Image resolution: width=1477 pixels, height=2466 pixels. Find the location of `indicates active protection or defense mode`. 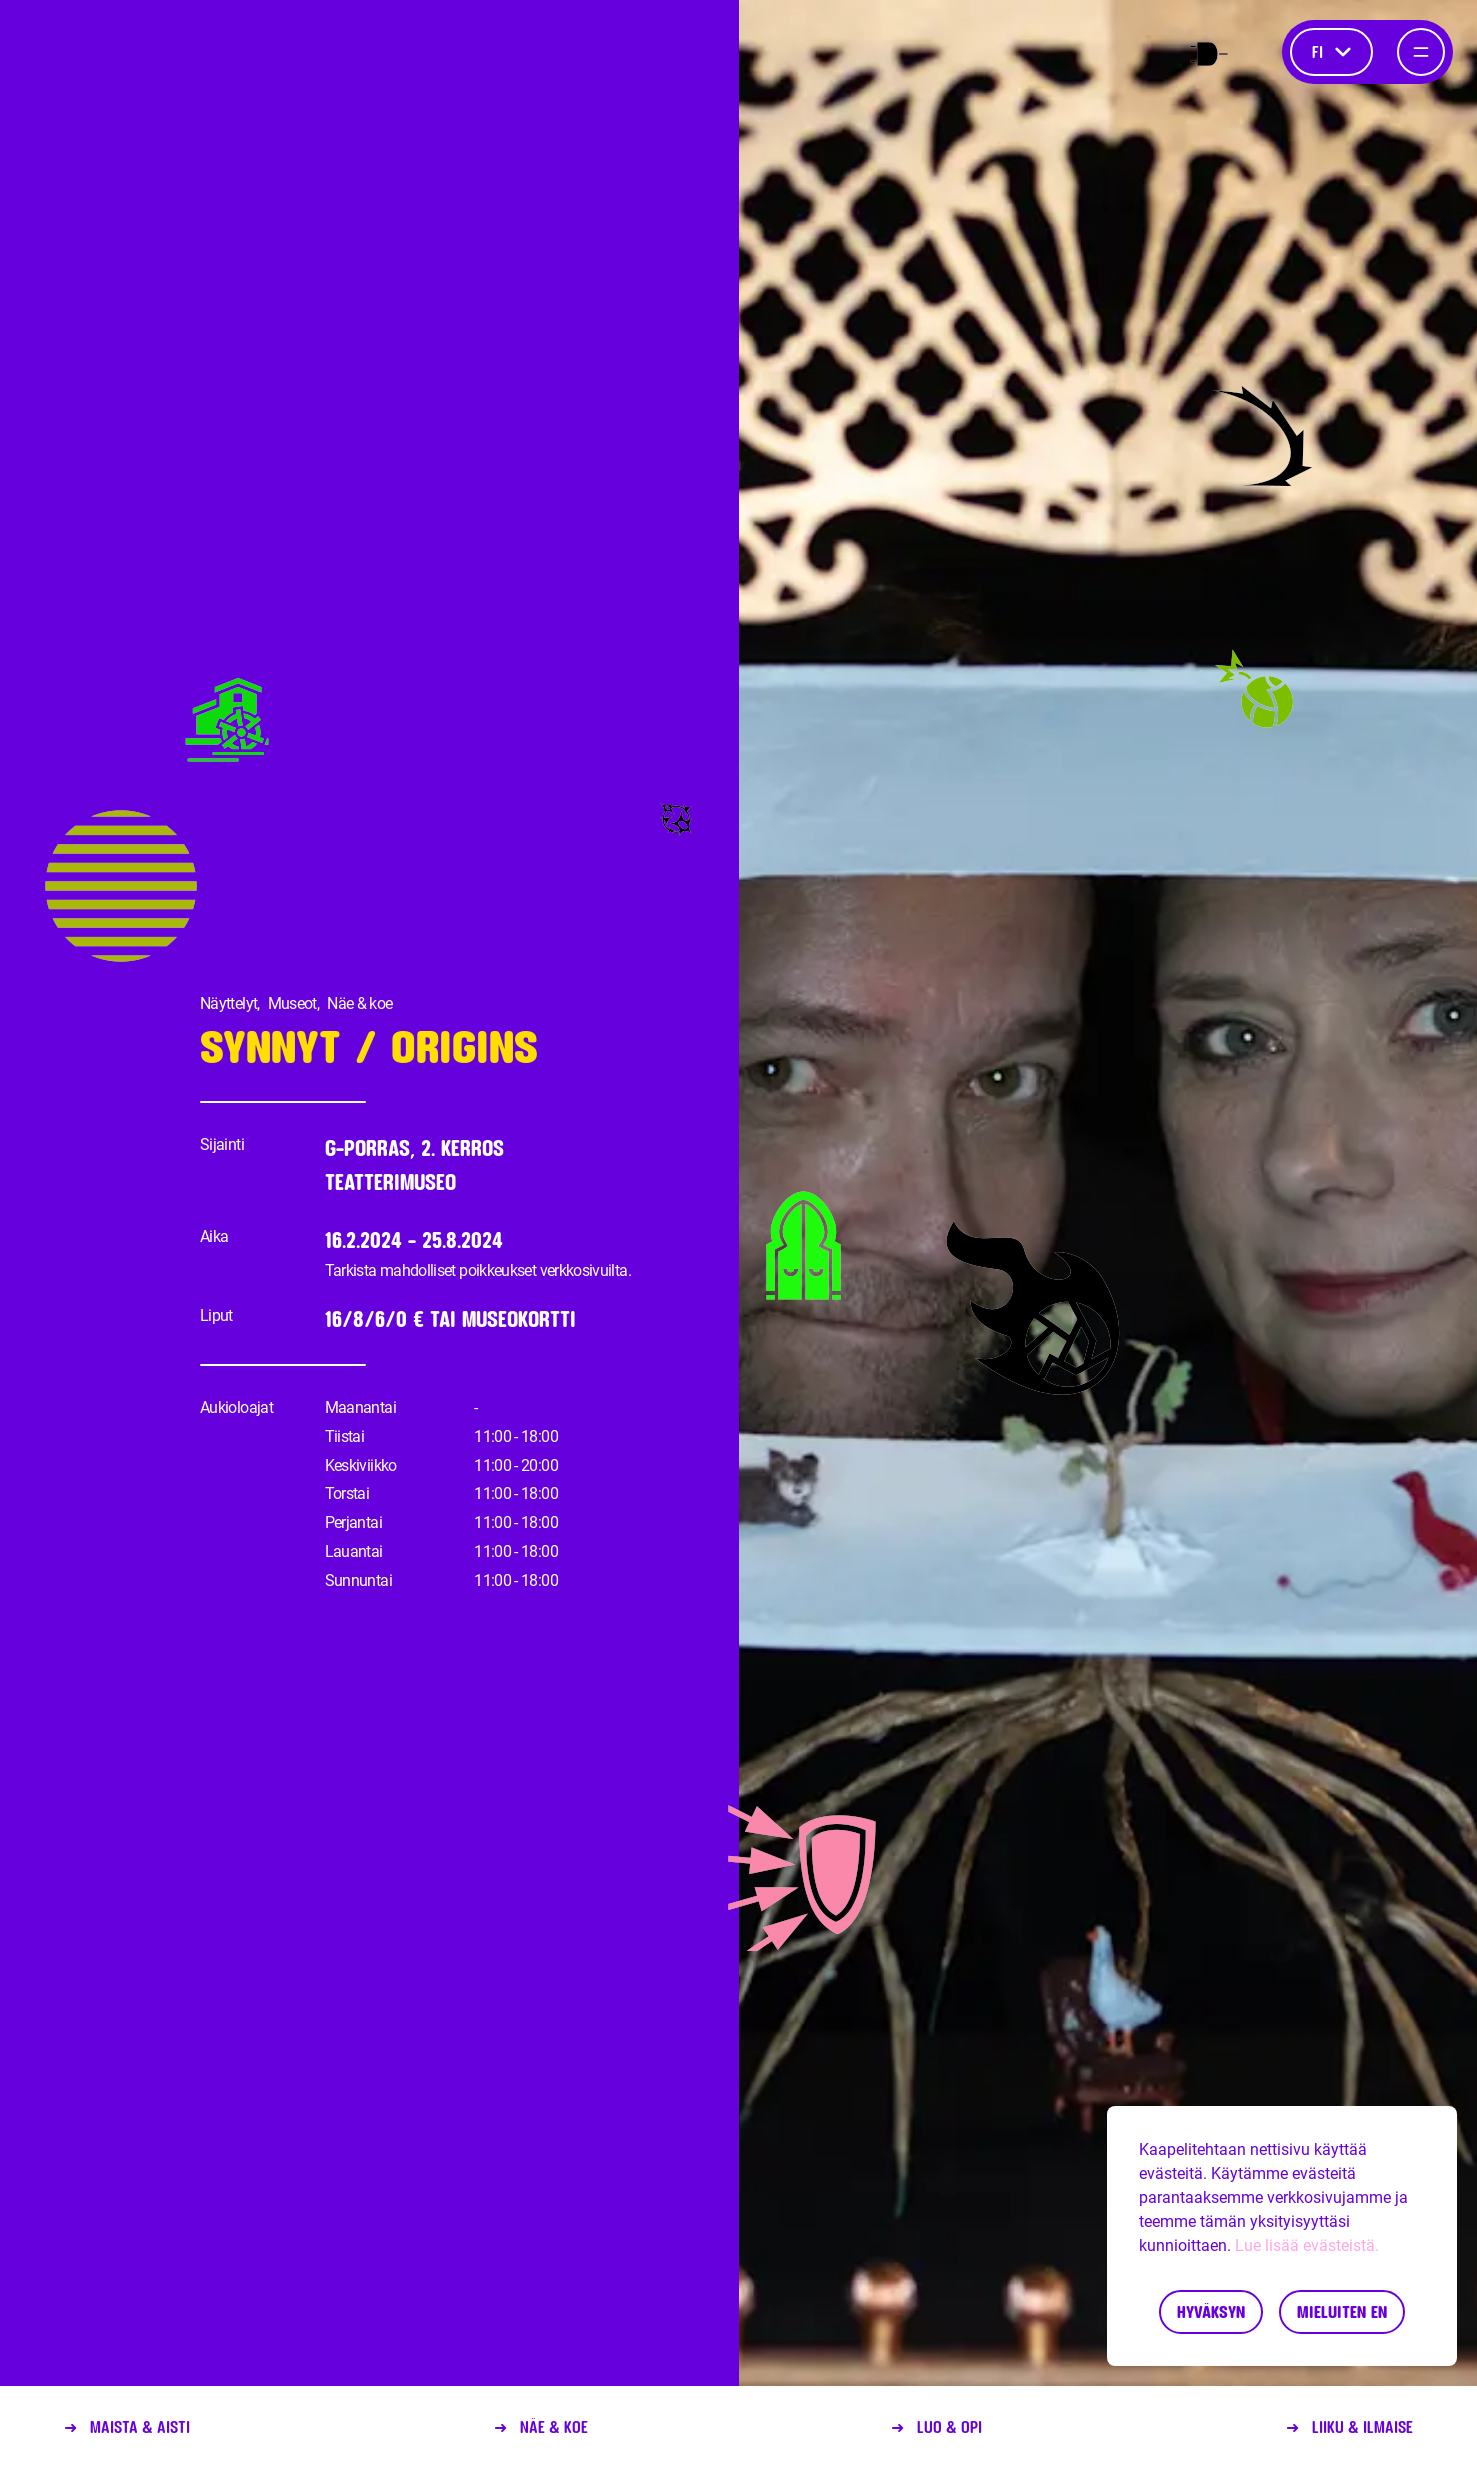

indicates active protection or defense mode is located at coordinates (802, 1876).